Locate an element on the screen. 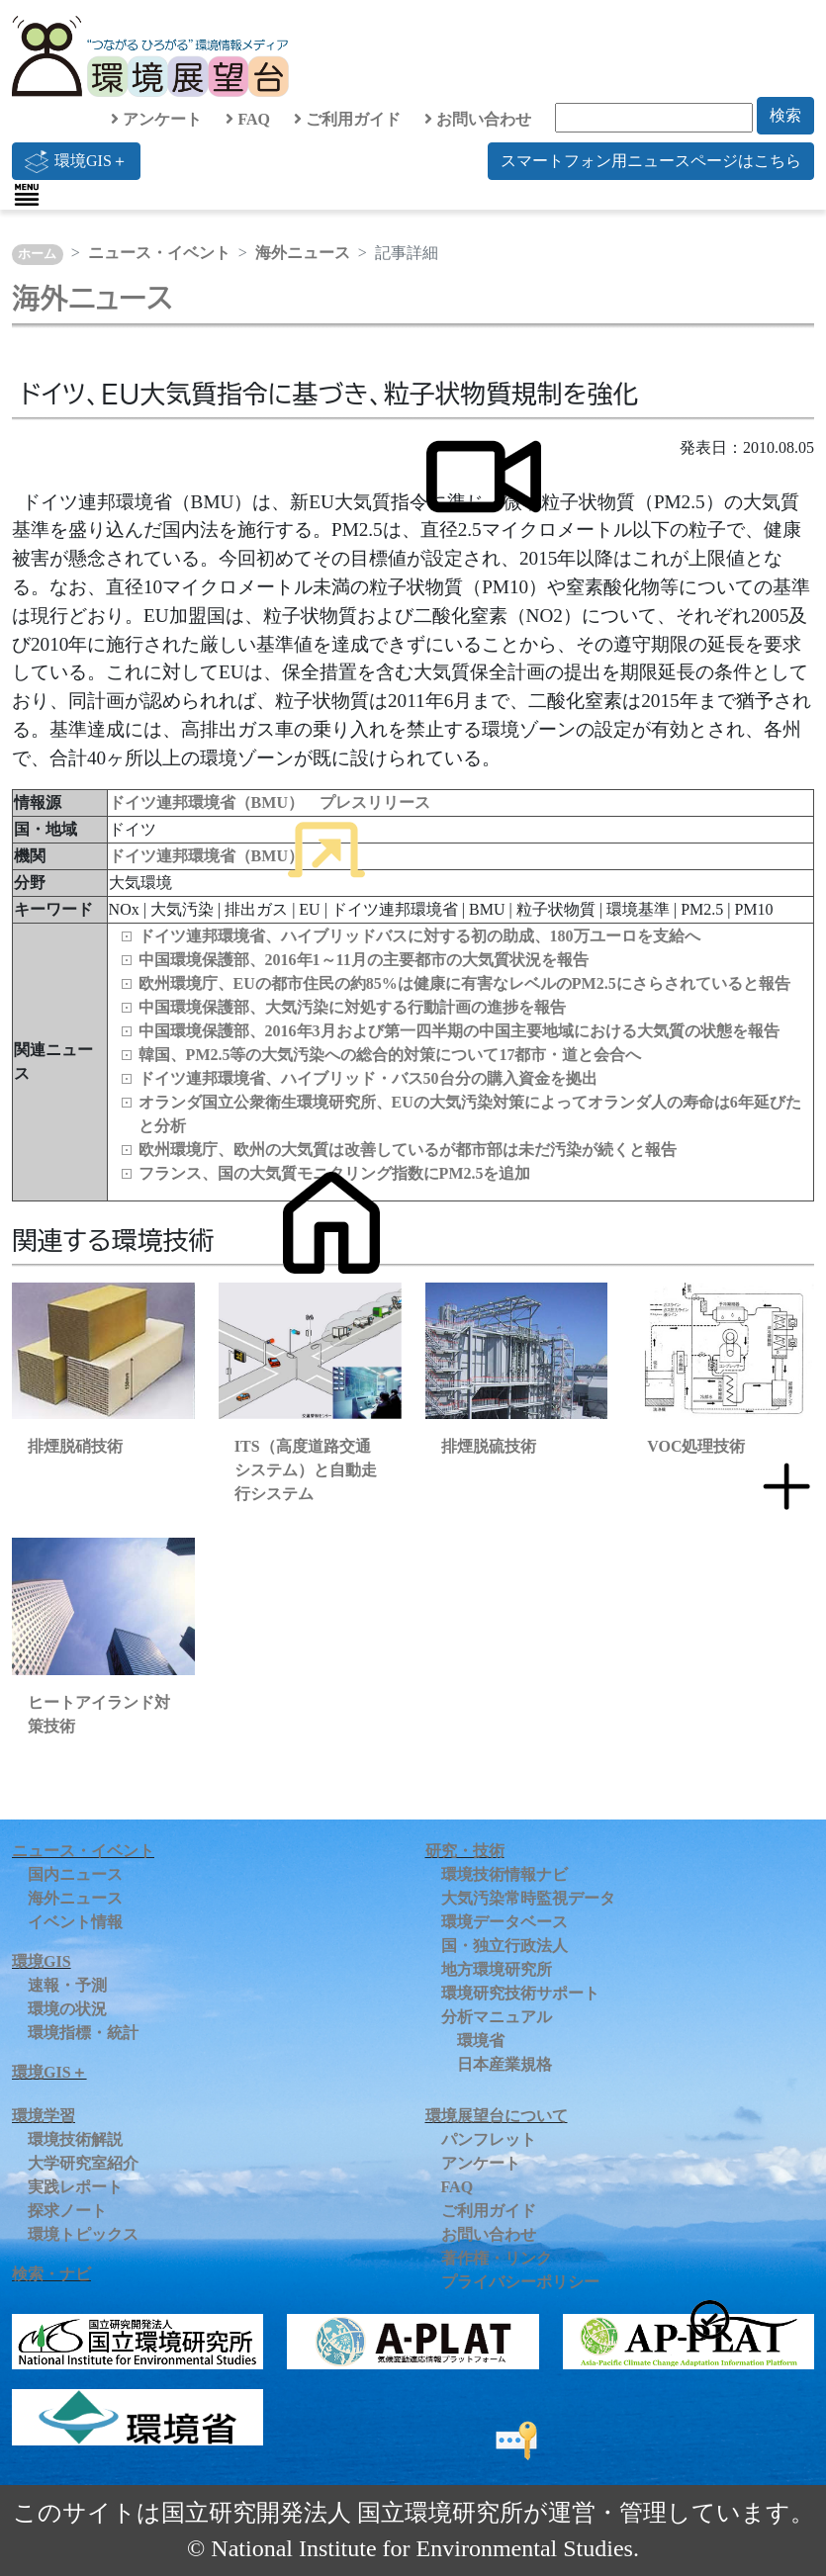  start a video call is located at coordinates (484, 477).